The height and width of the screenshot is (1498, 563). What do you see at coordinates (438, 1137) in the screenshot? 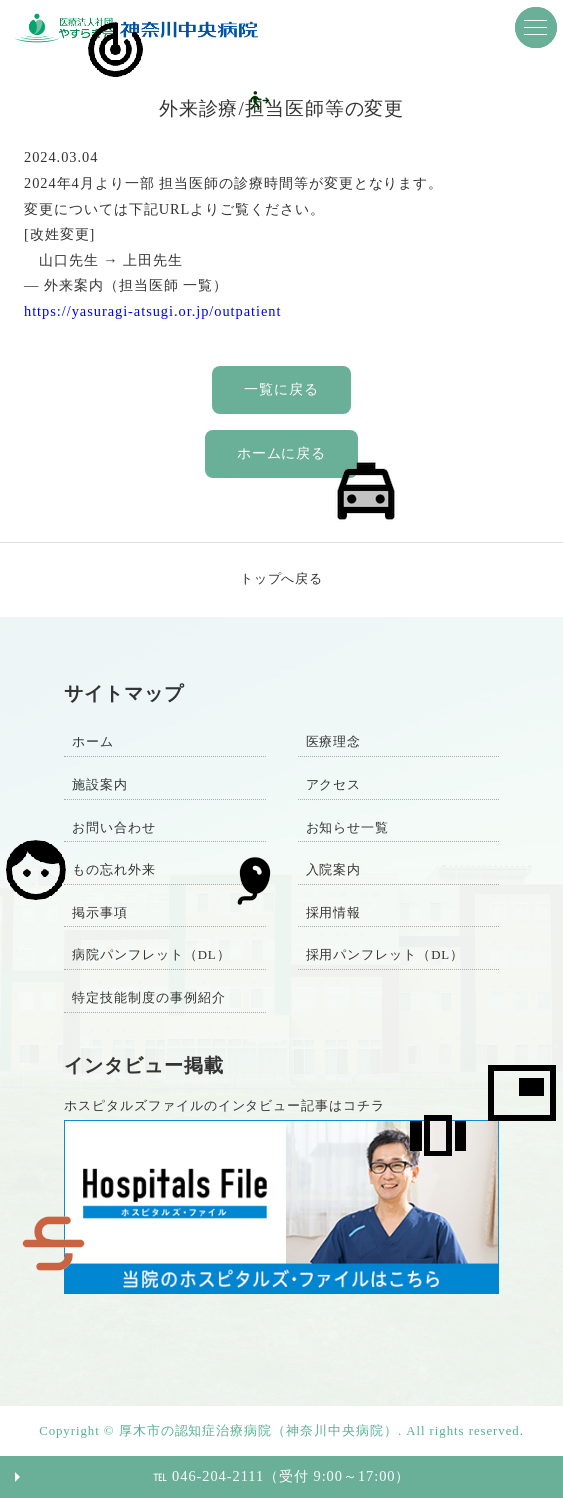
I see `view content in carousel mode` at bounding box center [438, 1137].